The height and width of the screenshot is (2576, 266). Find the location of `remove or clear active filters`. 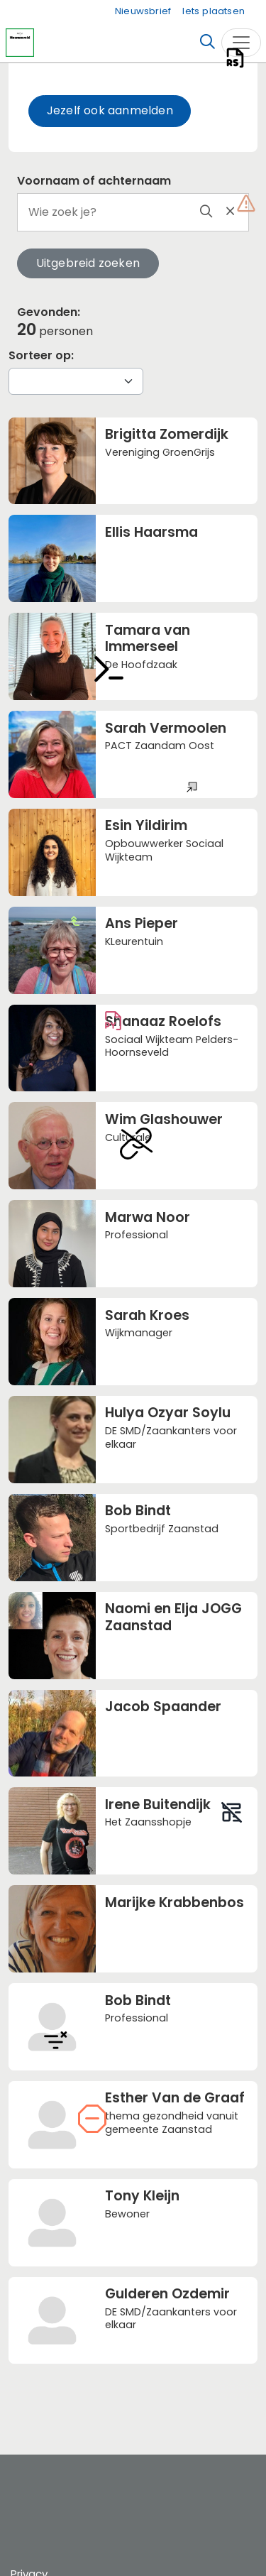

remove or clear active filters is located at coordinates (55, 2042).